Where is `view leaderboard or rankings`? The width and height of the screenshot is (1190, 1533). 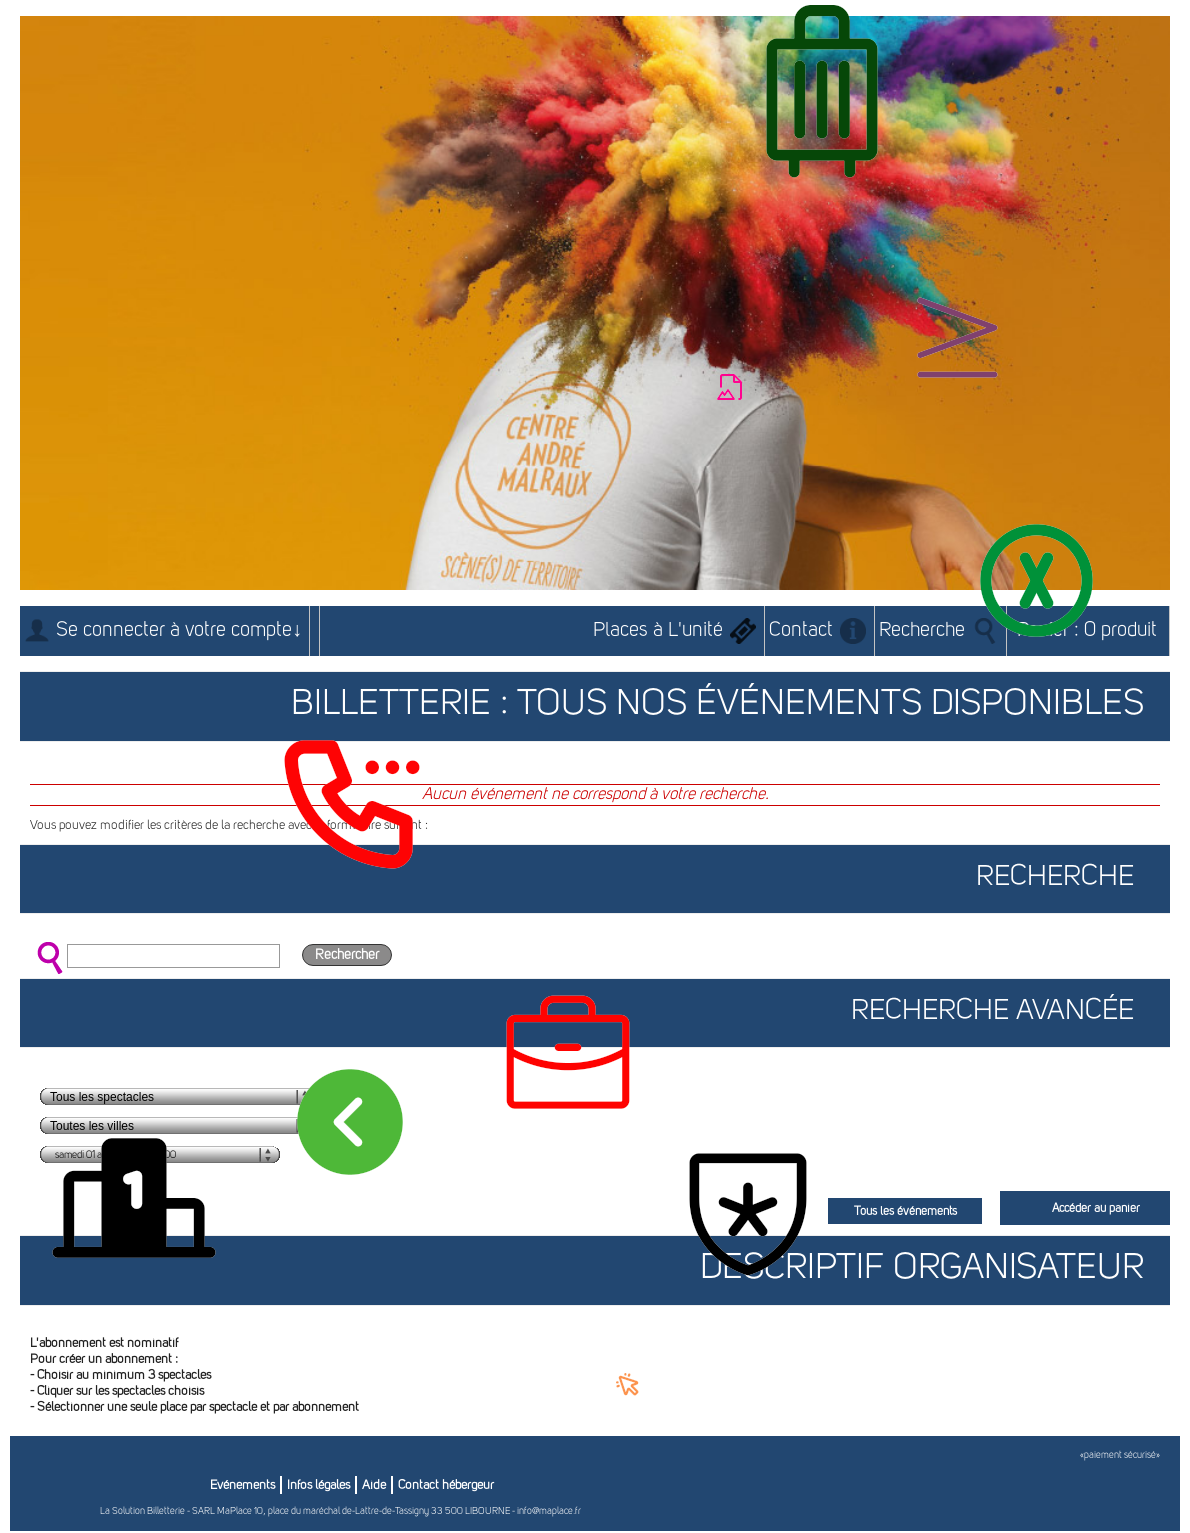
view leaderboard or rankings is located at coordinates (134, 1198).